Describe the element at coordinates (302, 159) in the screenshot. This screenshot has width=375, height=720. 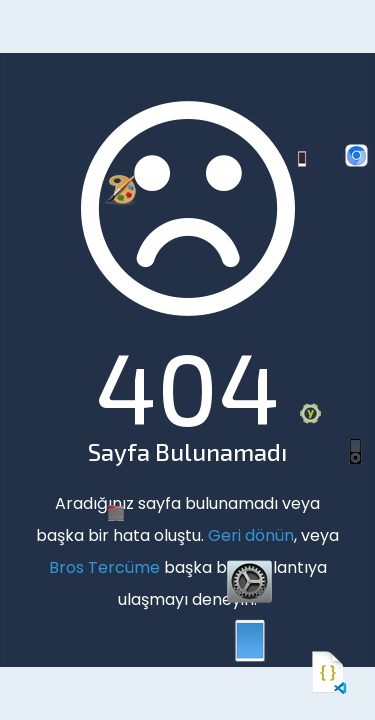
I see `iPod nano device in pink` at that location.